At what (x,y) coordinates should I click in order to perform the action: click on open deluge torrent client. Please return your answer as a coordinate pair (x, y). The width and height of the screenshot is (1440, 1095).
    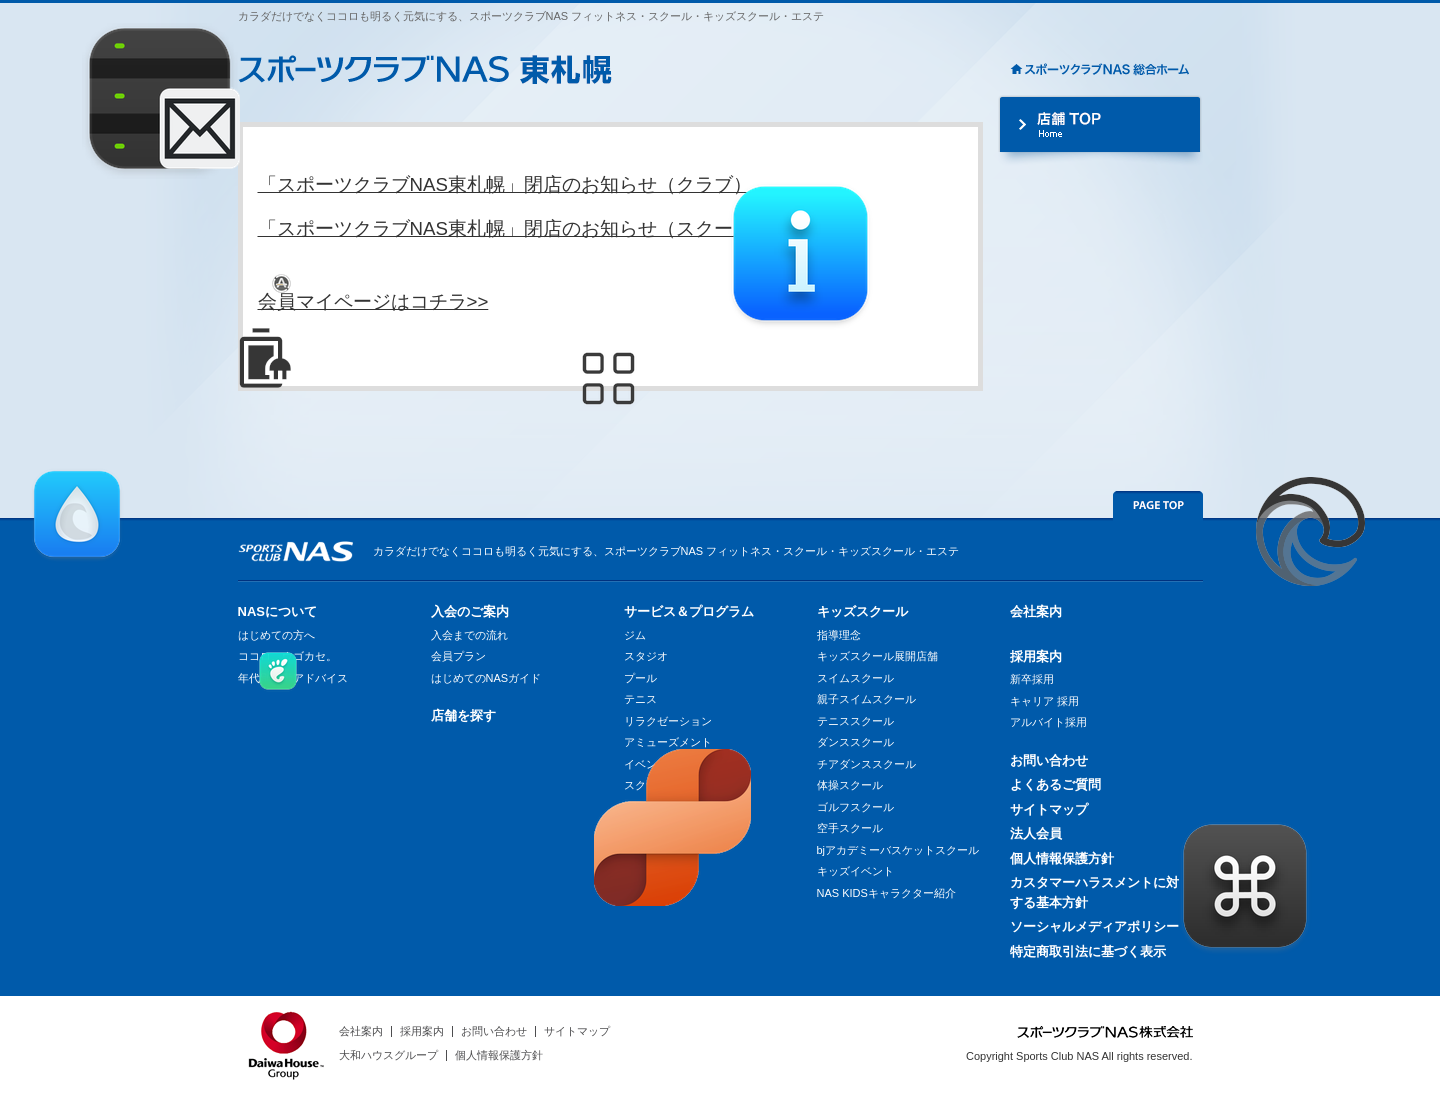
    Looking at the image, I should click on (77, 514).